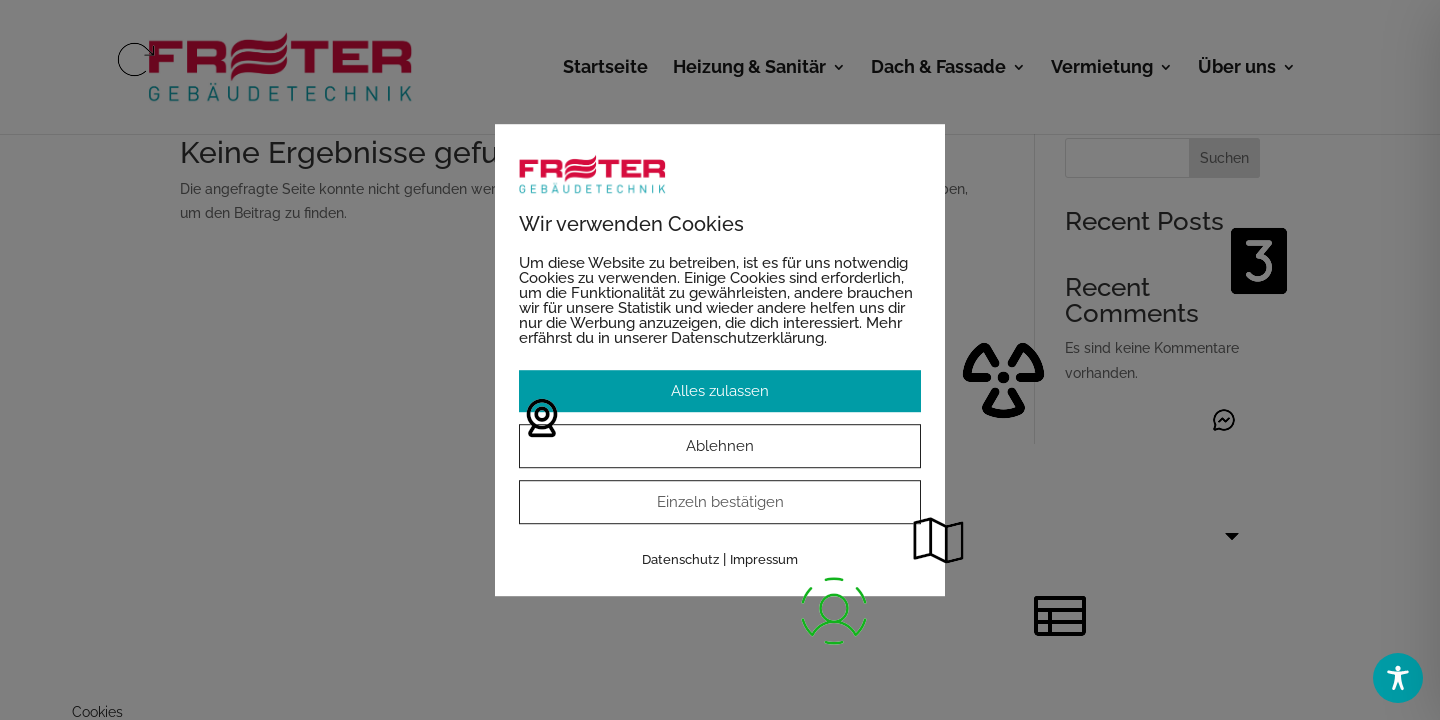 The image size is (1440, 720). Describe the element at coordinates (938, 540) in the screenshot. I see `view map or navigation` at that location.